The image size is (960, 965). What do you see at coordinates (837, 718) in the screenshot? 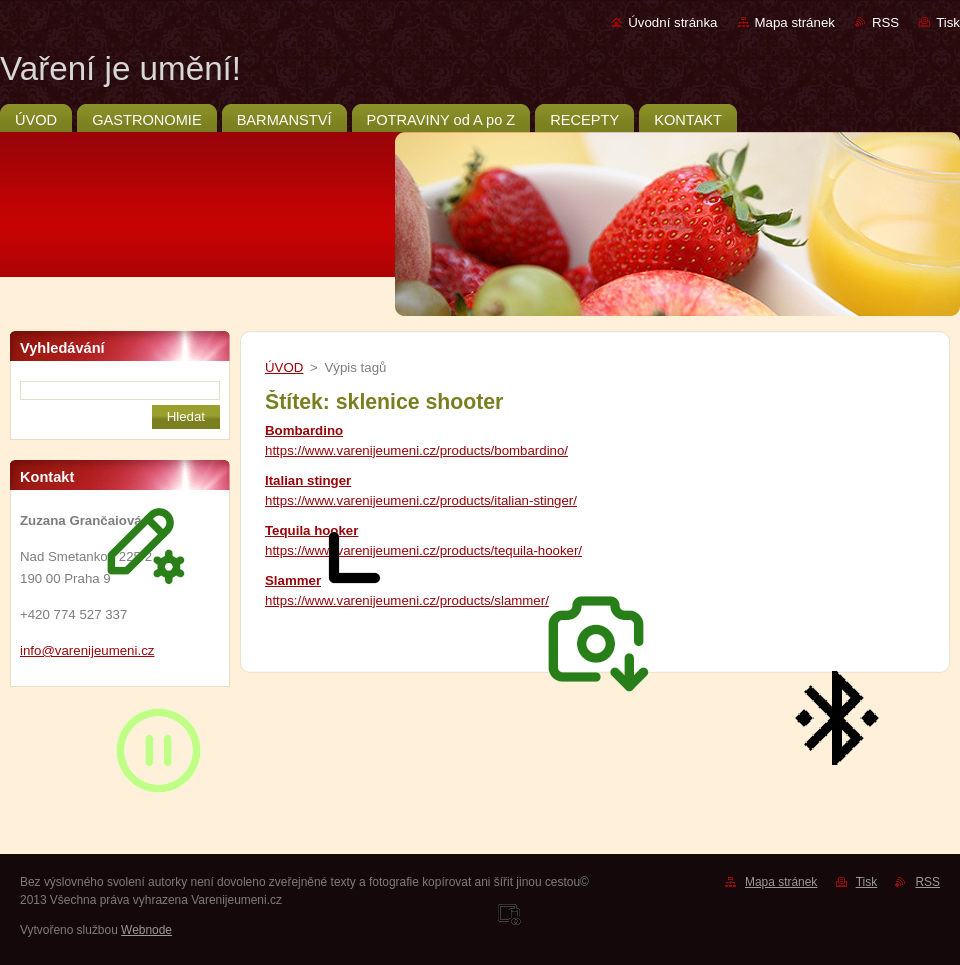
I see `indicates bluetooth is connected to a device` at bounding box center [837, 718].